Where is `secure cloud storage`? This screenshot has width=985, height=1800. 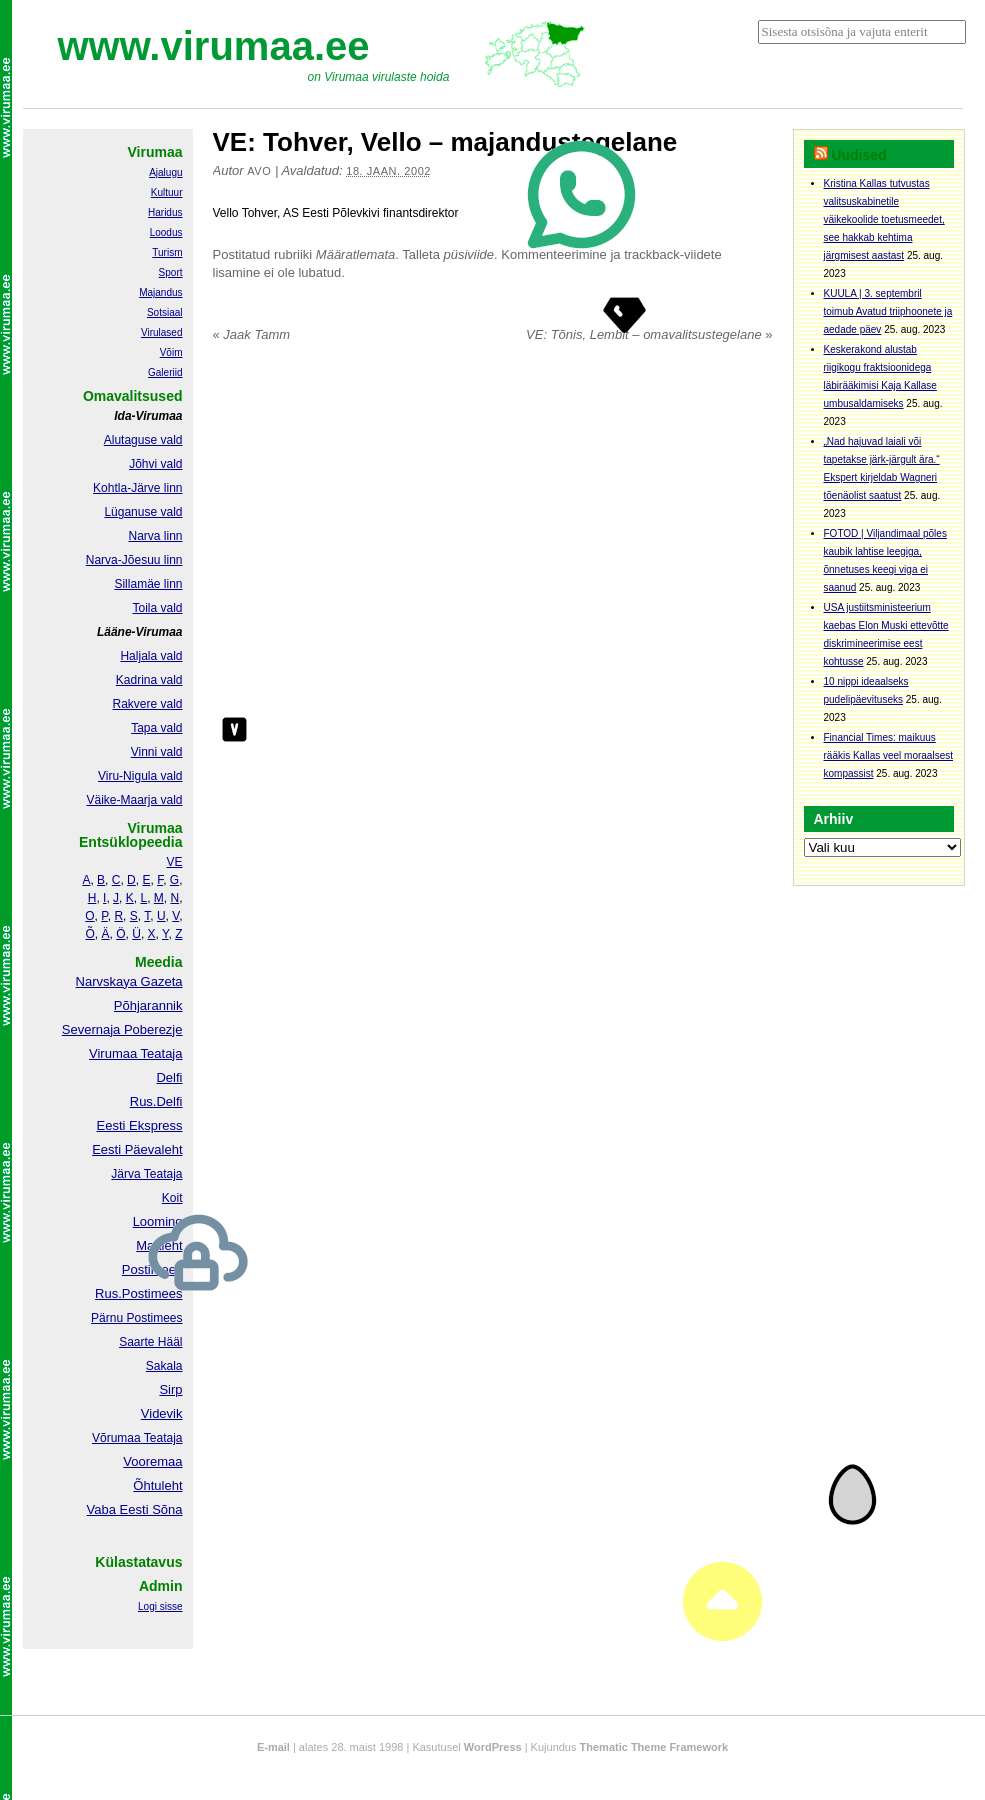
secure cloud storage is located at coordinates (196, 1250).